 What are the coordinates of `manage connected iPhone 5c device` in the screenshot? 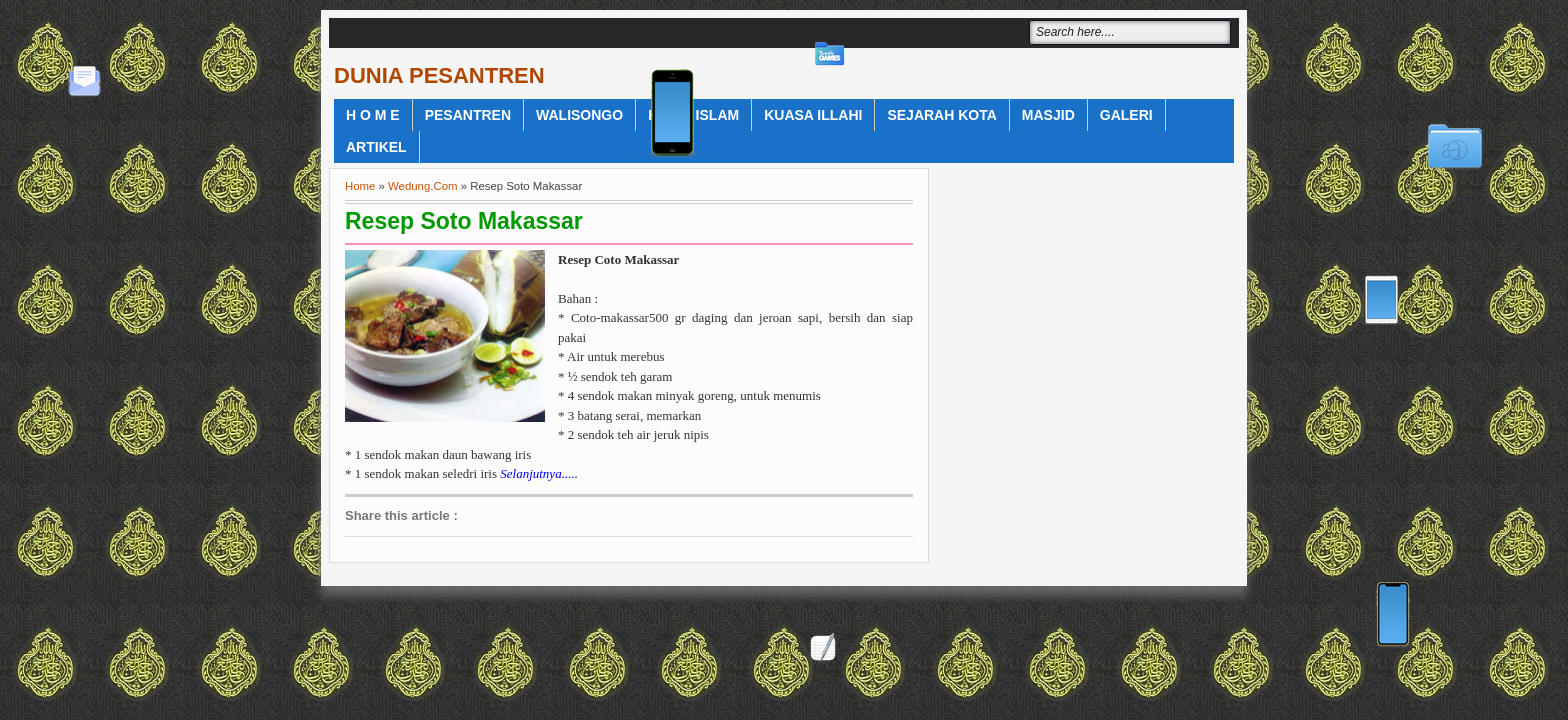 It's located at (672, 113).